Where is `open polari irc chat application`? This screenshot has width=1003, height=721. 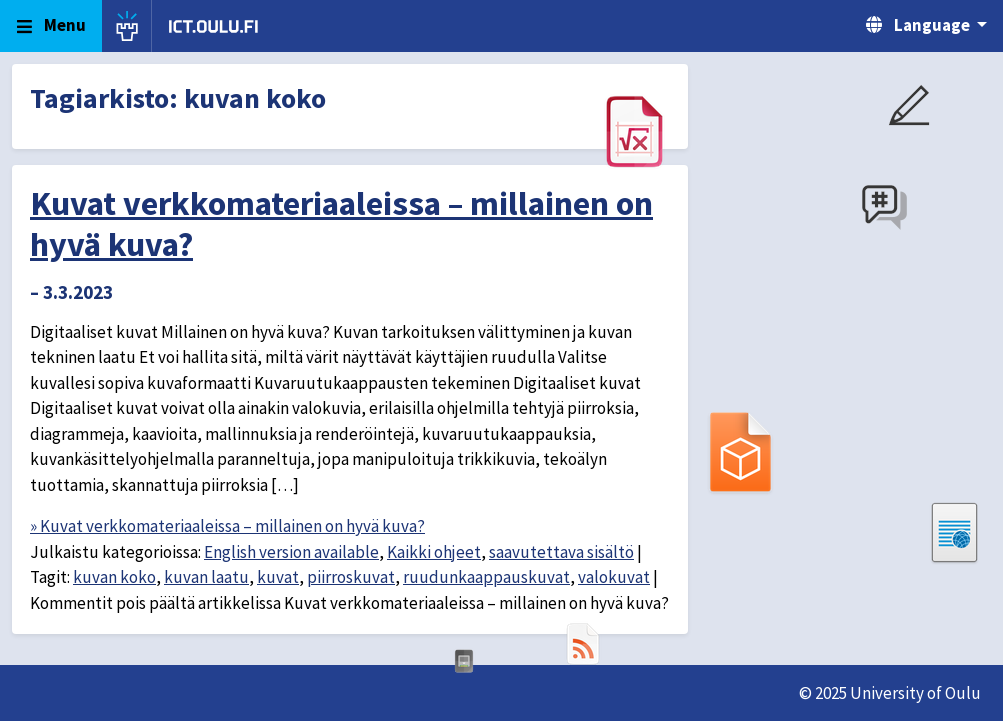
open polari irc chat application is located at coordinates (884, 207).